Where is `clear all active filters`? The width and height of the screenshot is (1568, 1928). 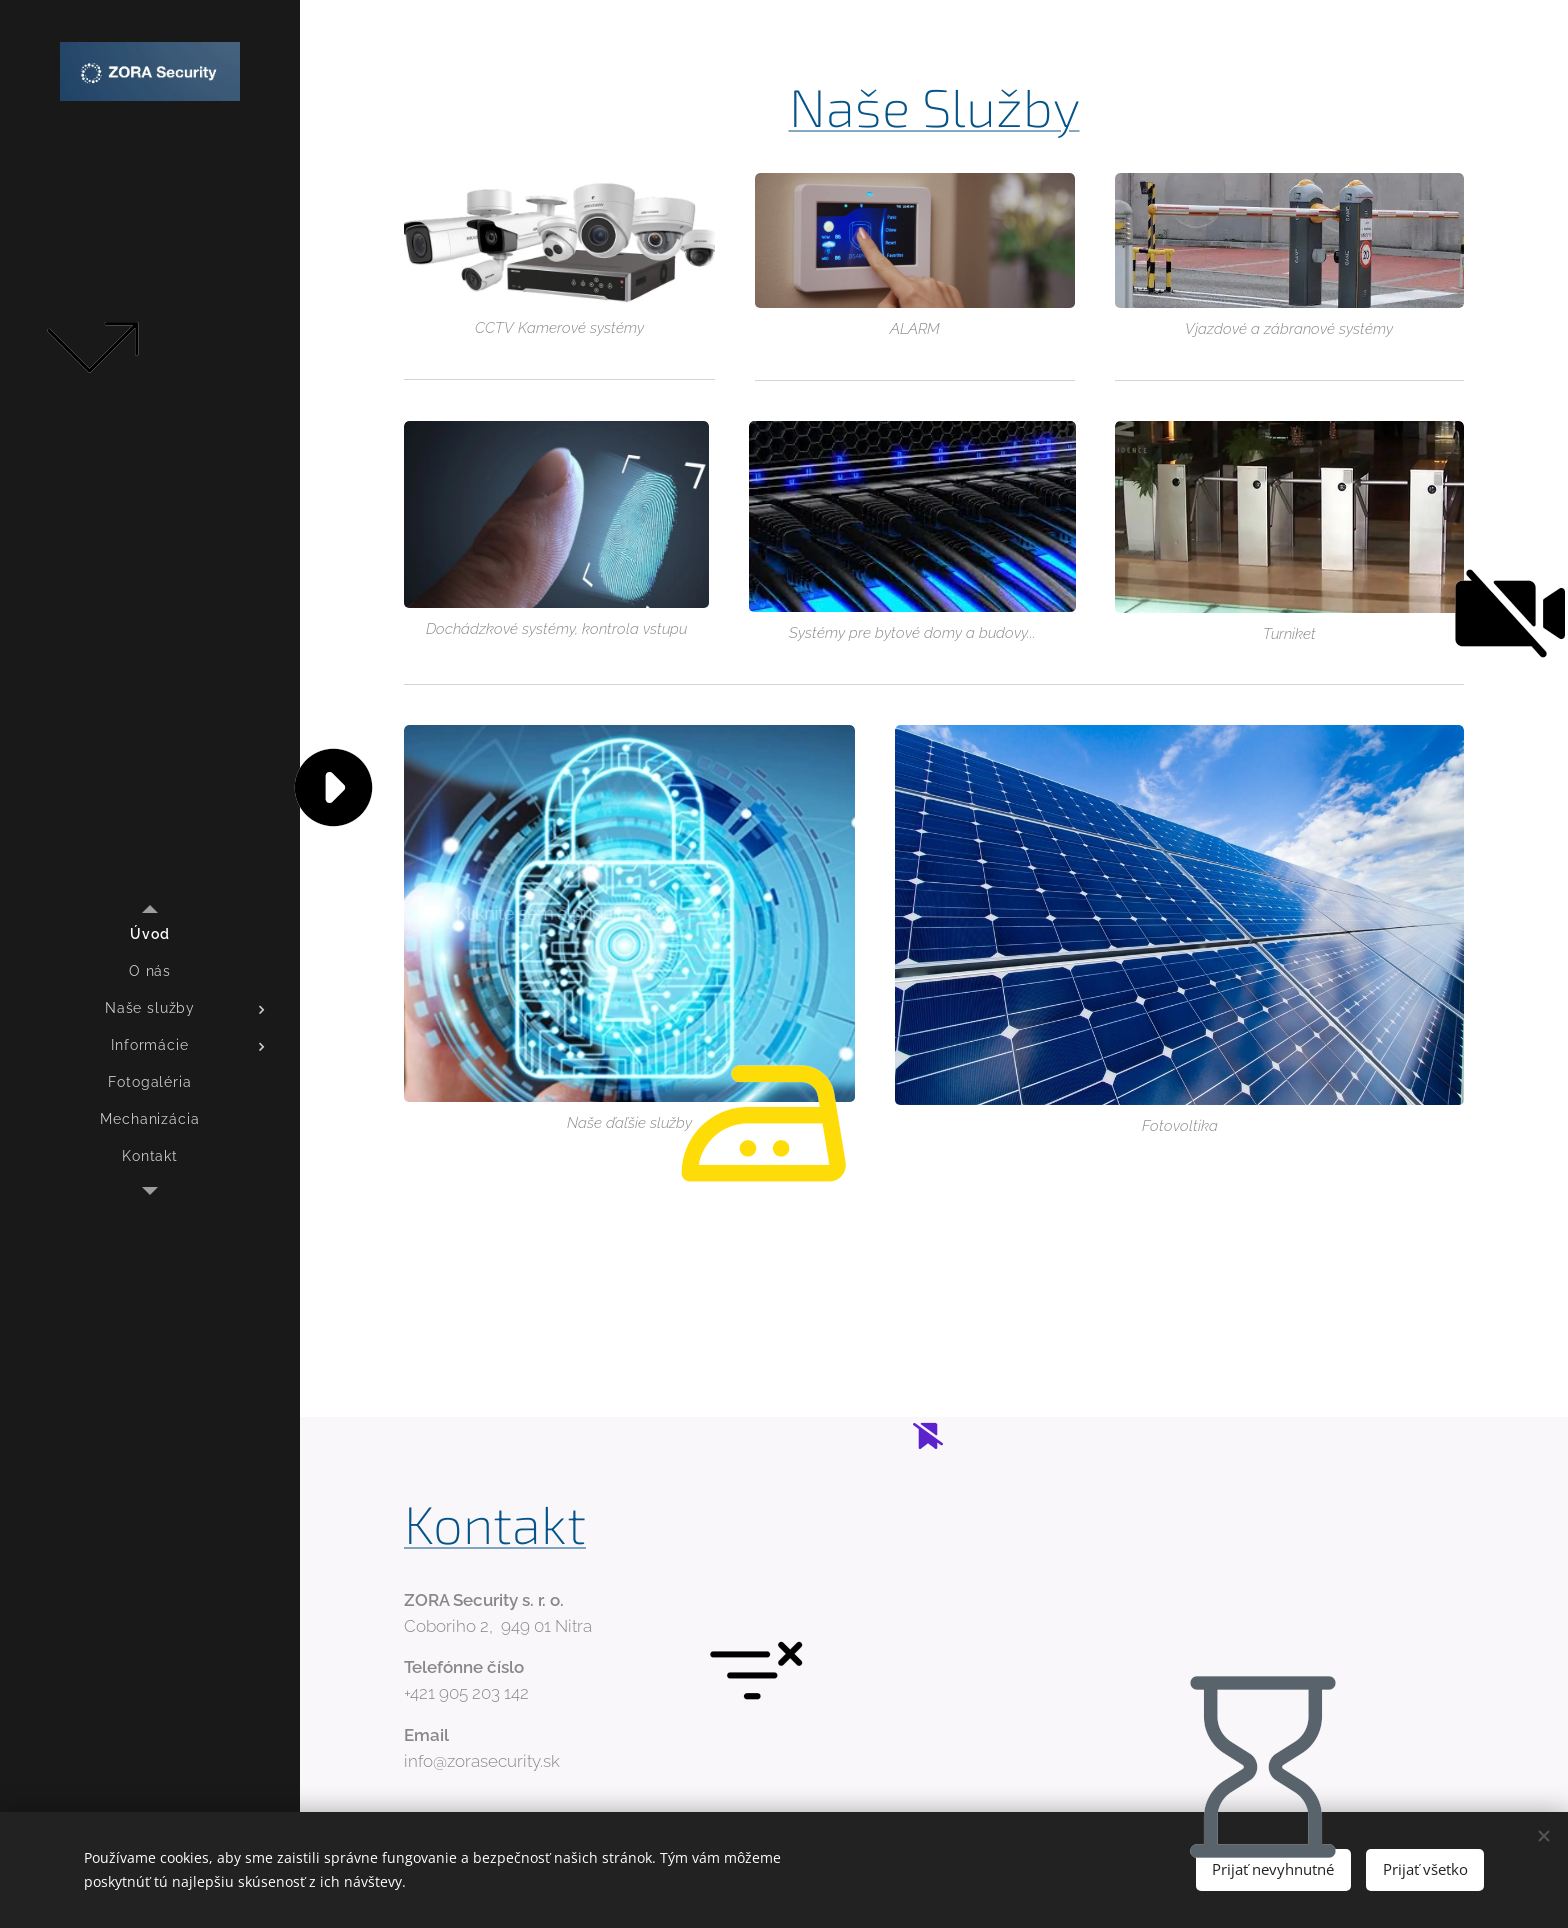 clear all active filters is located at coordinates (756, 1676).